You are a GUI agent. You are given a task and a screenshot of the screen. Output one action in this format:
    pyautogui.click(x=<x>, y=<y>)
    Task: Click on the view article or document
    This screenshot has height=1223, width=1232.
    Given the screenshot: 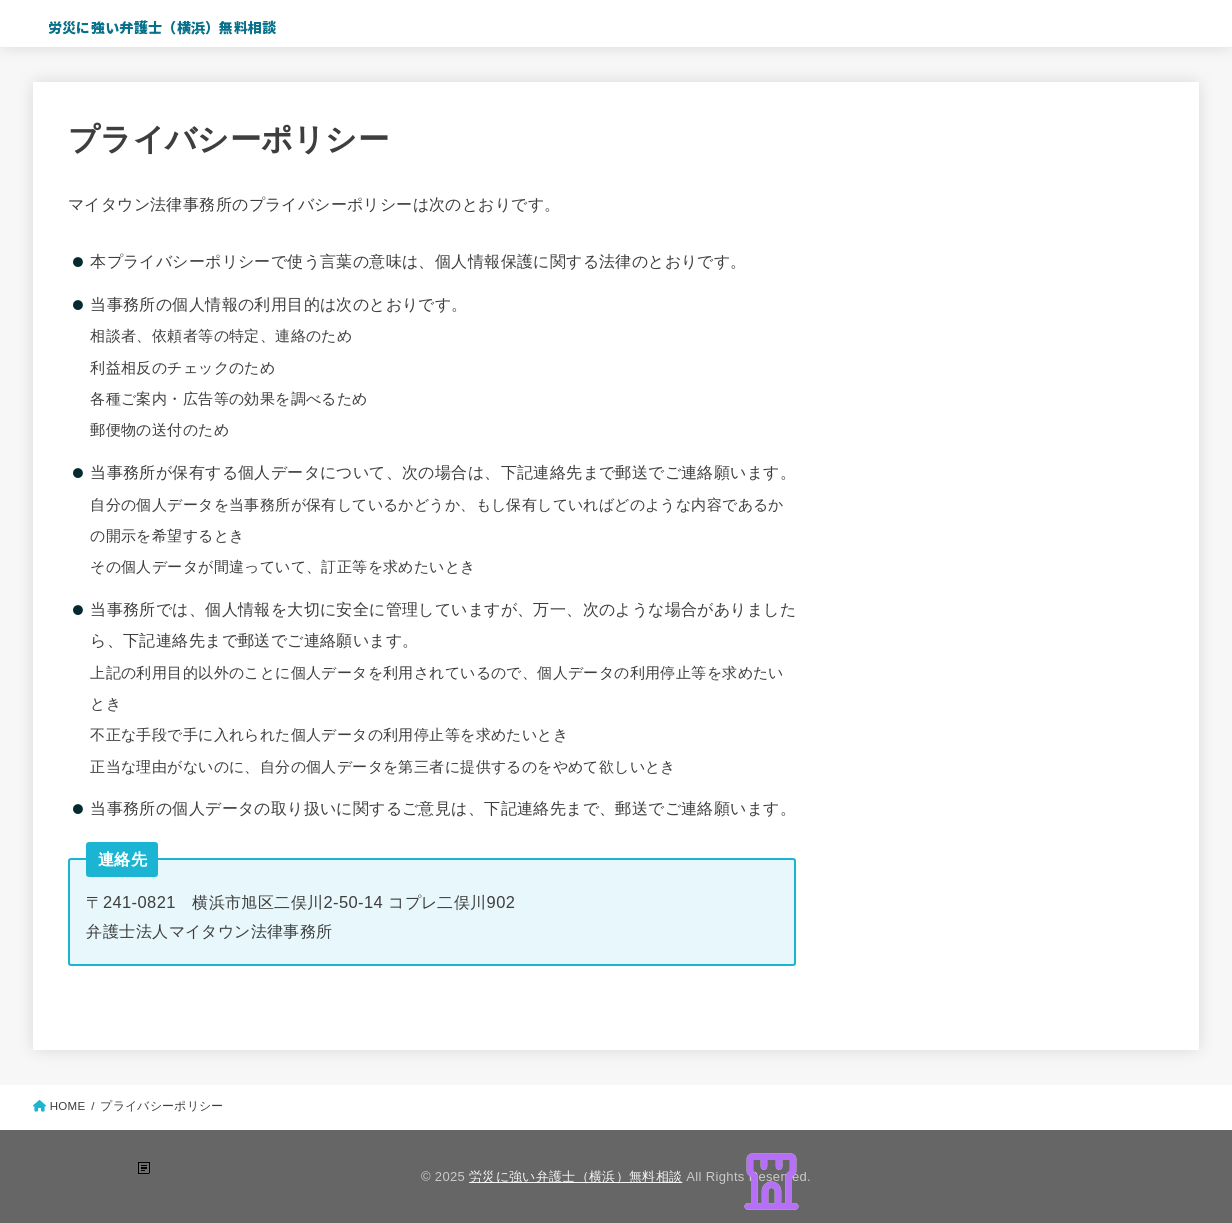 What is the action you would take?
    pyautogui.click(x=144, y=1168)
    